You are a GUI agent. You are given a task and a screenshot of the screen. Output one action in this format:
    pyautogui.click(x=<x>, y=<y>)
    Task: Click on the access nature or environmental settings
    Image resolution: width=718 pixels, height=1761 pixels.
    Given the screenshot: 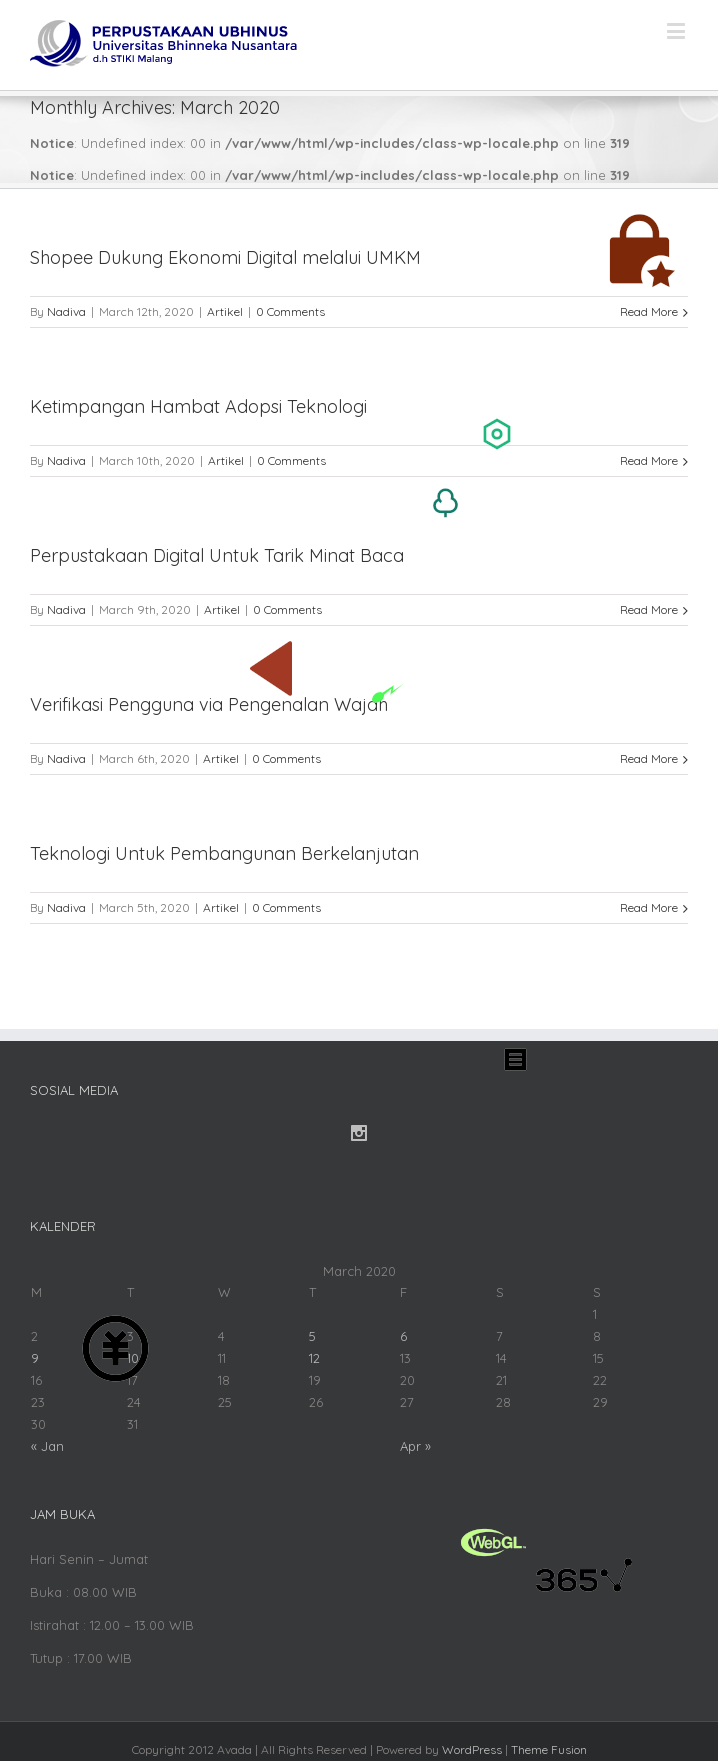 What is the action you would take?
    pyautogui.click(x=445, y=503)
    